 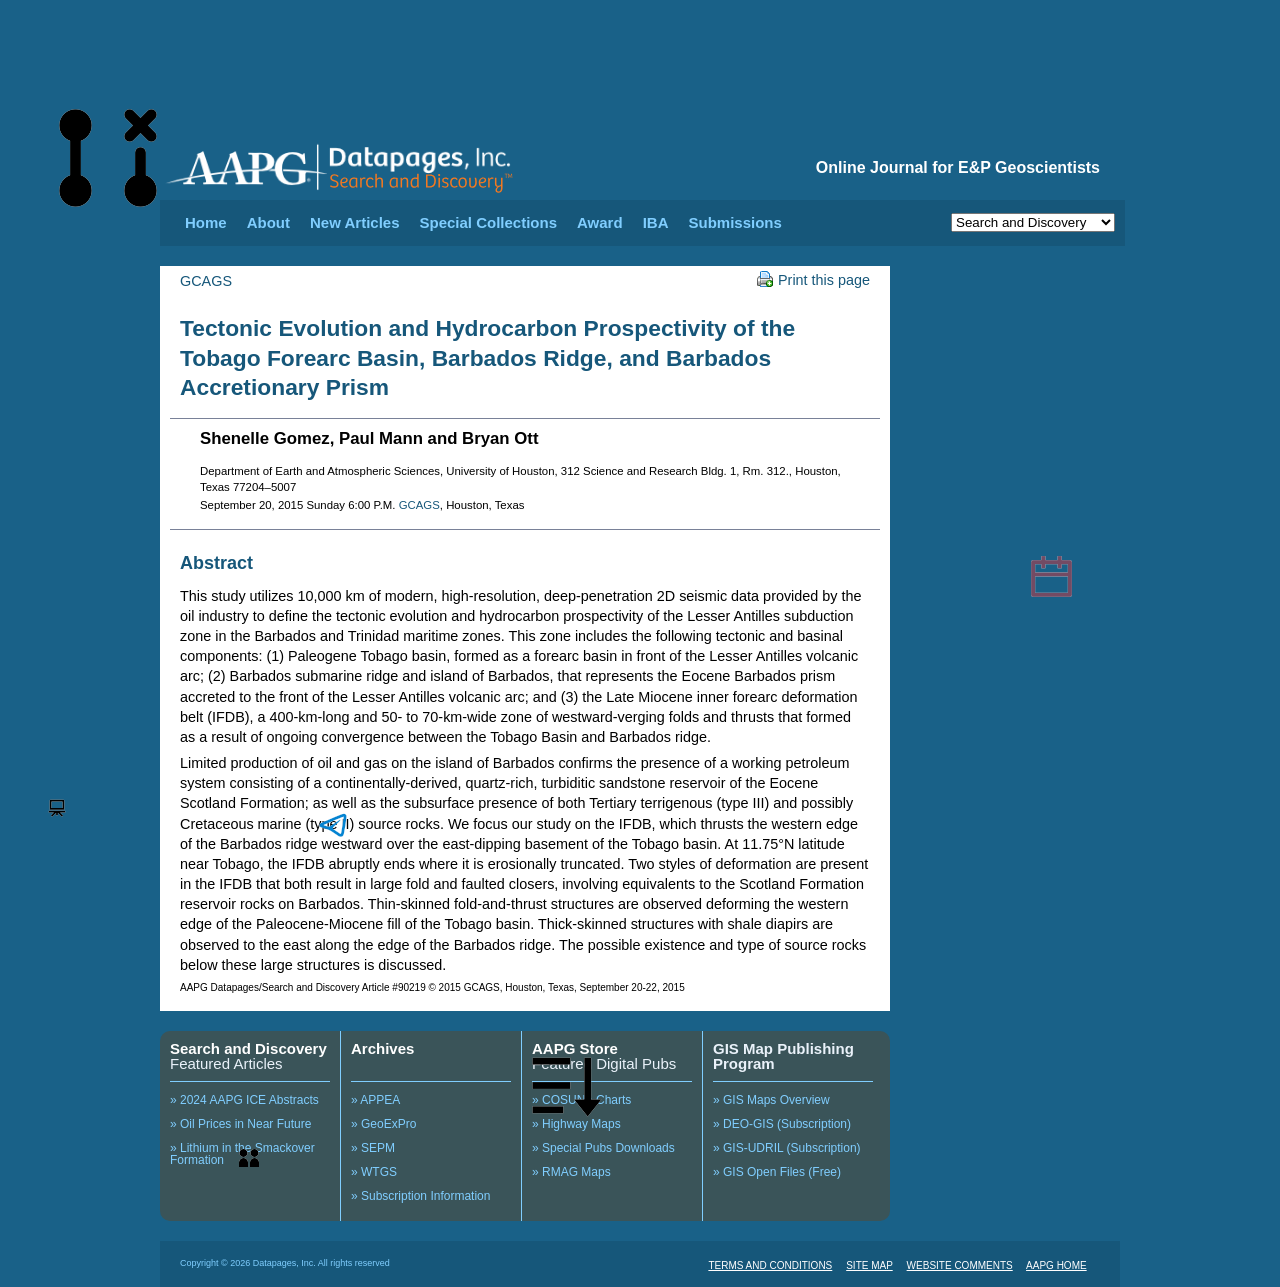 What do you see at coordinates (249, 1158) in the screenshot?
I see `view group members` at bounding box center [249, 1158].